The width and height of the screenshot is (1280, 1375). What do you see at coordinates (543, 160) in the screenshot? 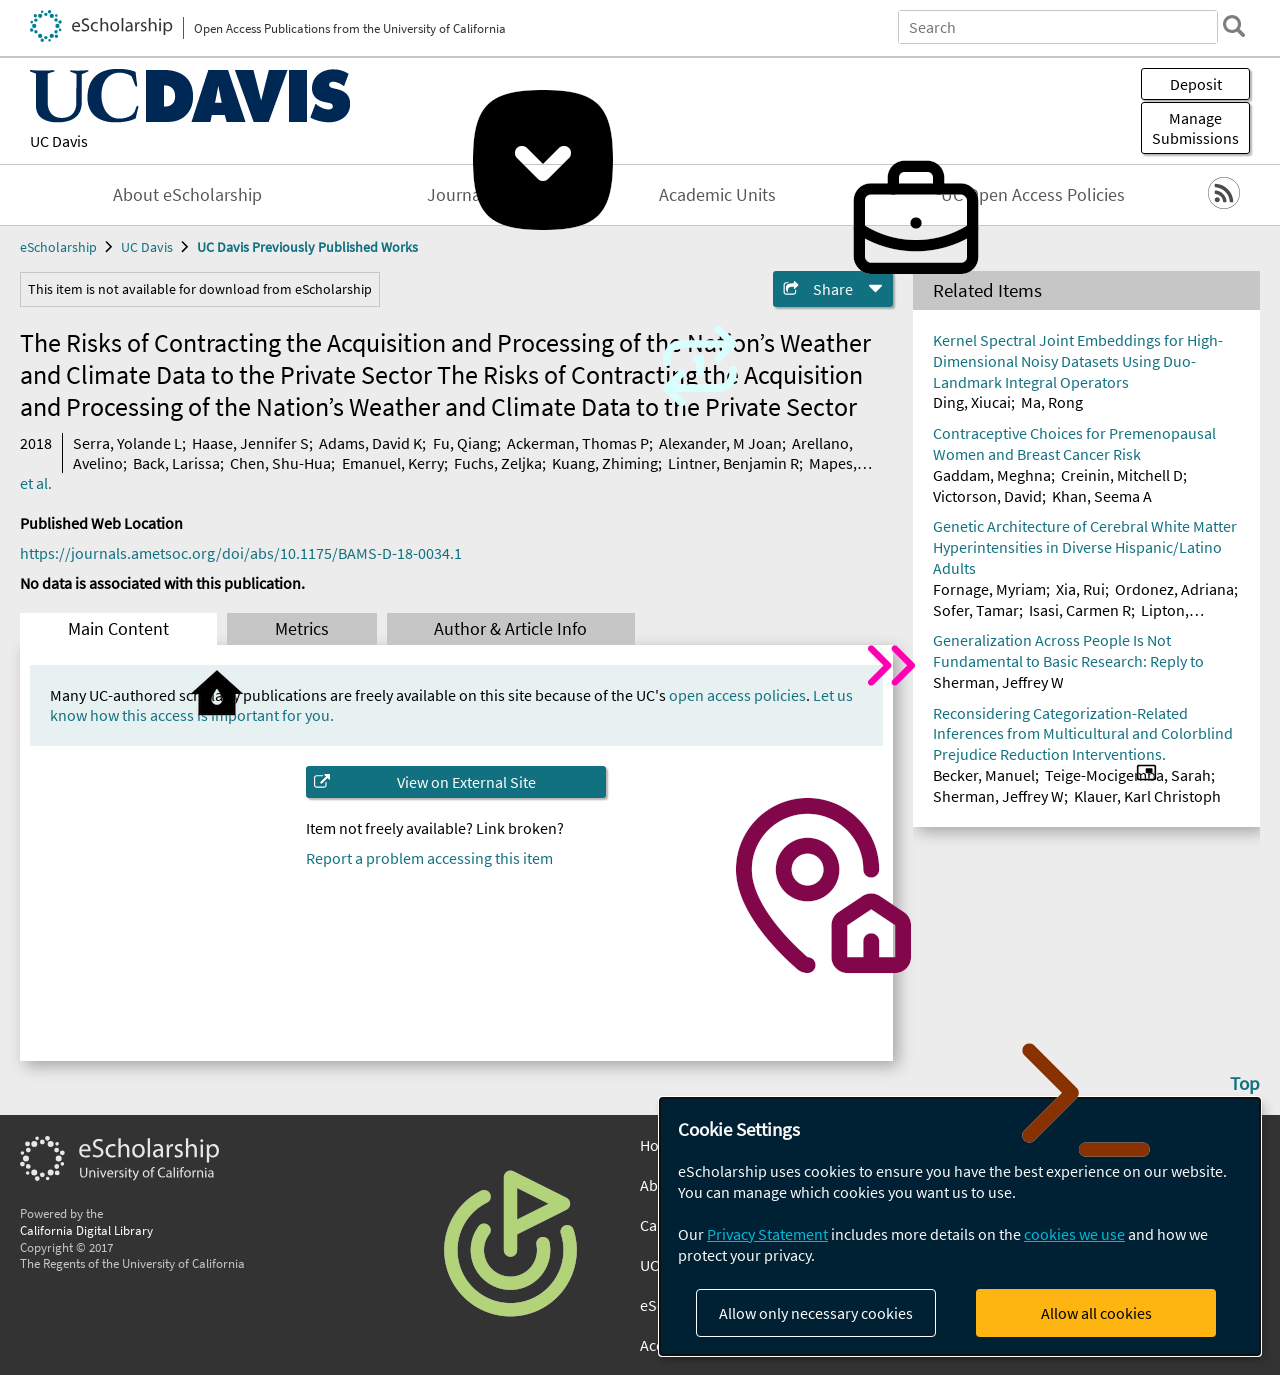
I see `expand dropdown menu or content` at bounding box center [543, 160].